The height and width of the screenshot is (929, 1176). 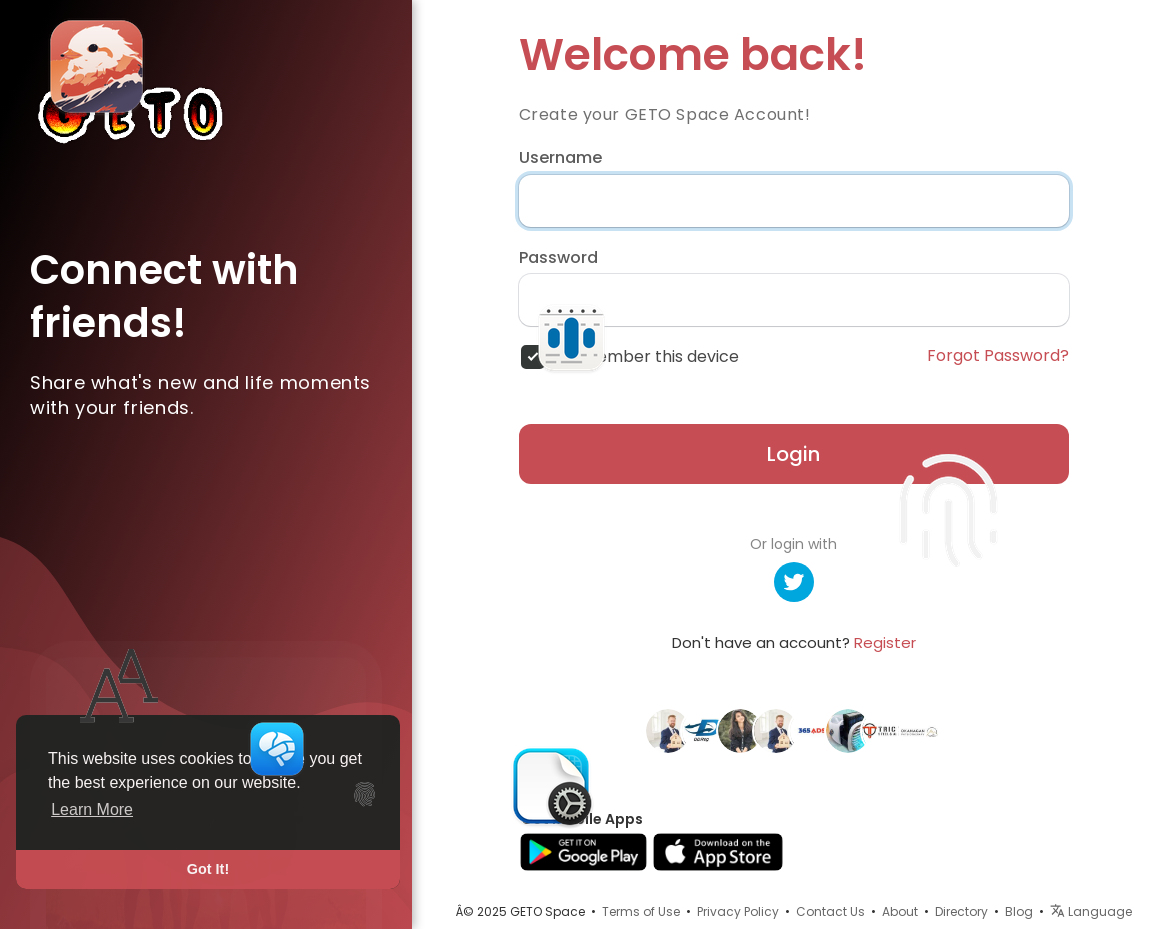 What do you see at coordinates (119, 688) in the screenshot?
I see `access font settings and typography options` at bounding box center [119, 688].